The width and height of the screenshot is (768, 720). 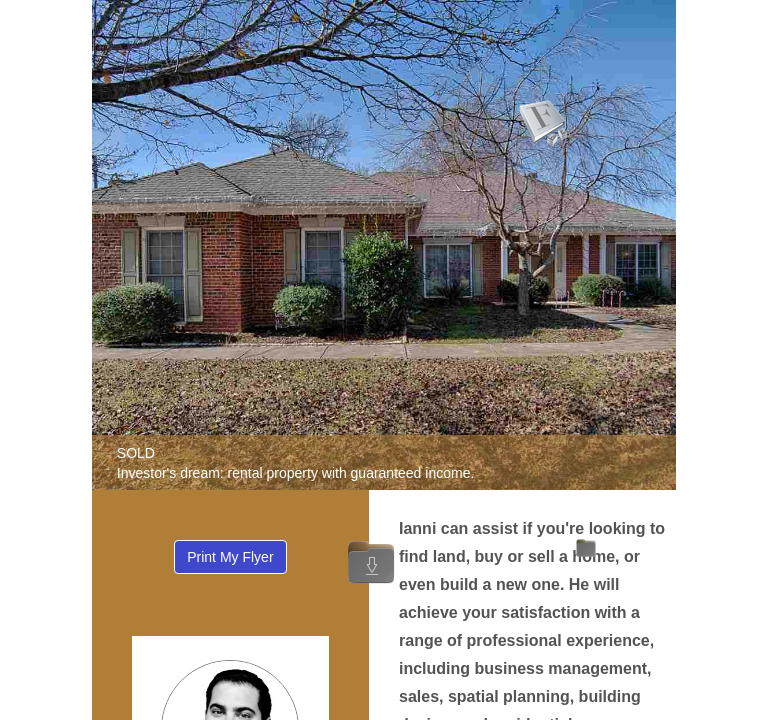 I want to click on font notification or typography-related system alert, so click(x=543, y=122).